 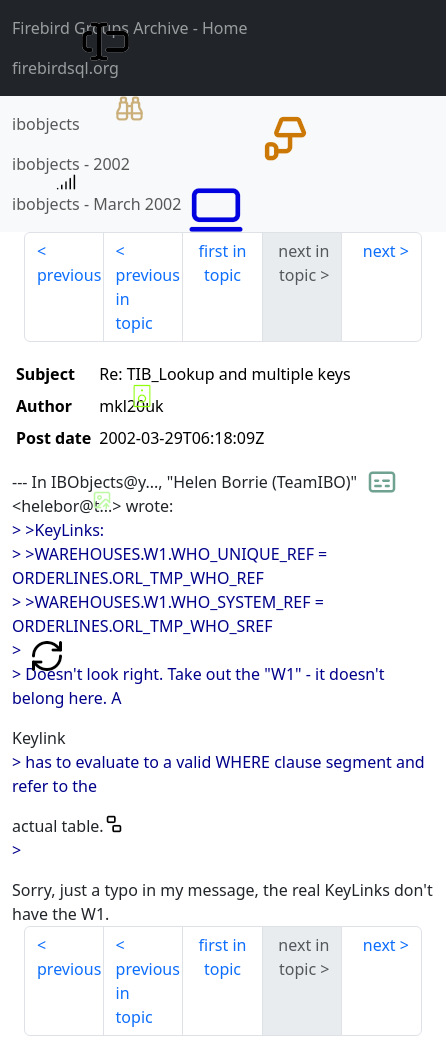 I want to click on upload an image, so click(x=102, y=500).